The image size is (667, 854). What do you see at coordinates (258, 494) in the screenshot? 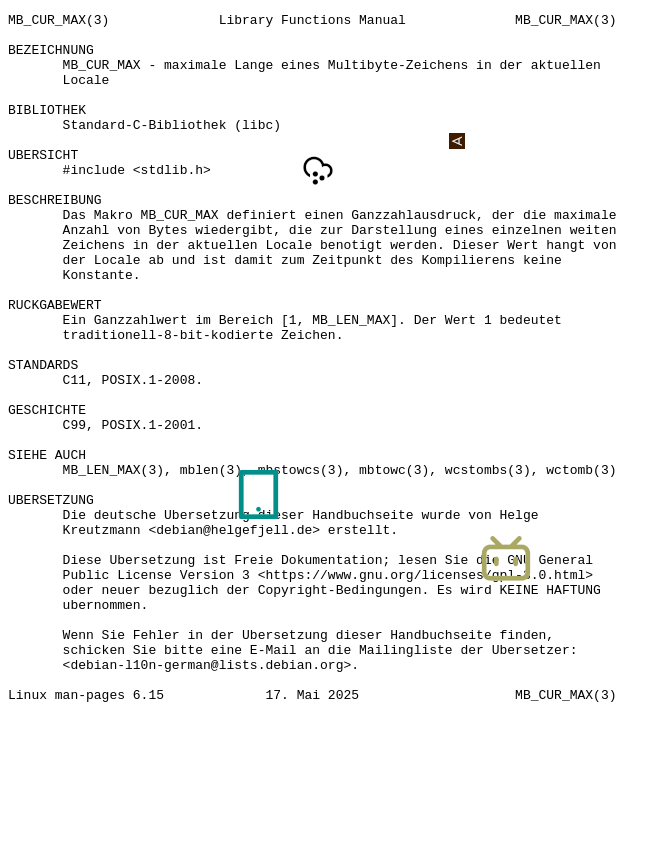
I see `switch to tablet view` at bounding box center [258, 494].